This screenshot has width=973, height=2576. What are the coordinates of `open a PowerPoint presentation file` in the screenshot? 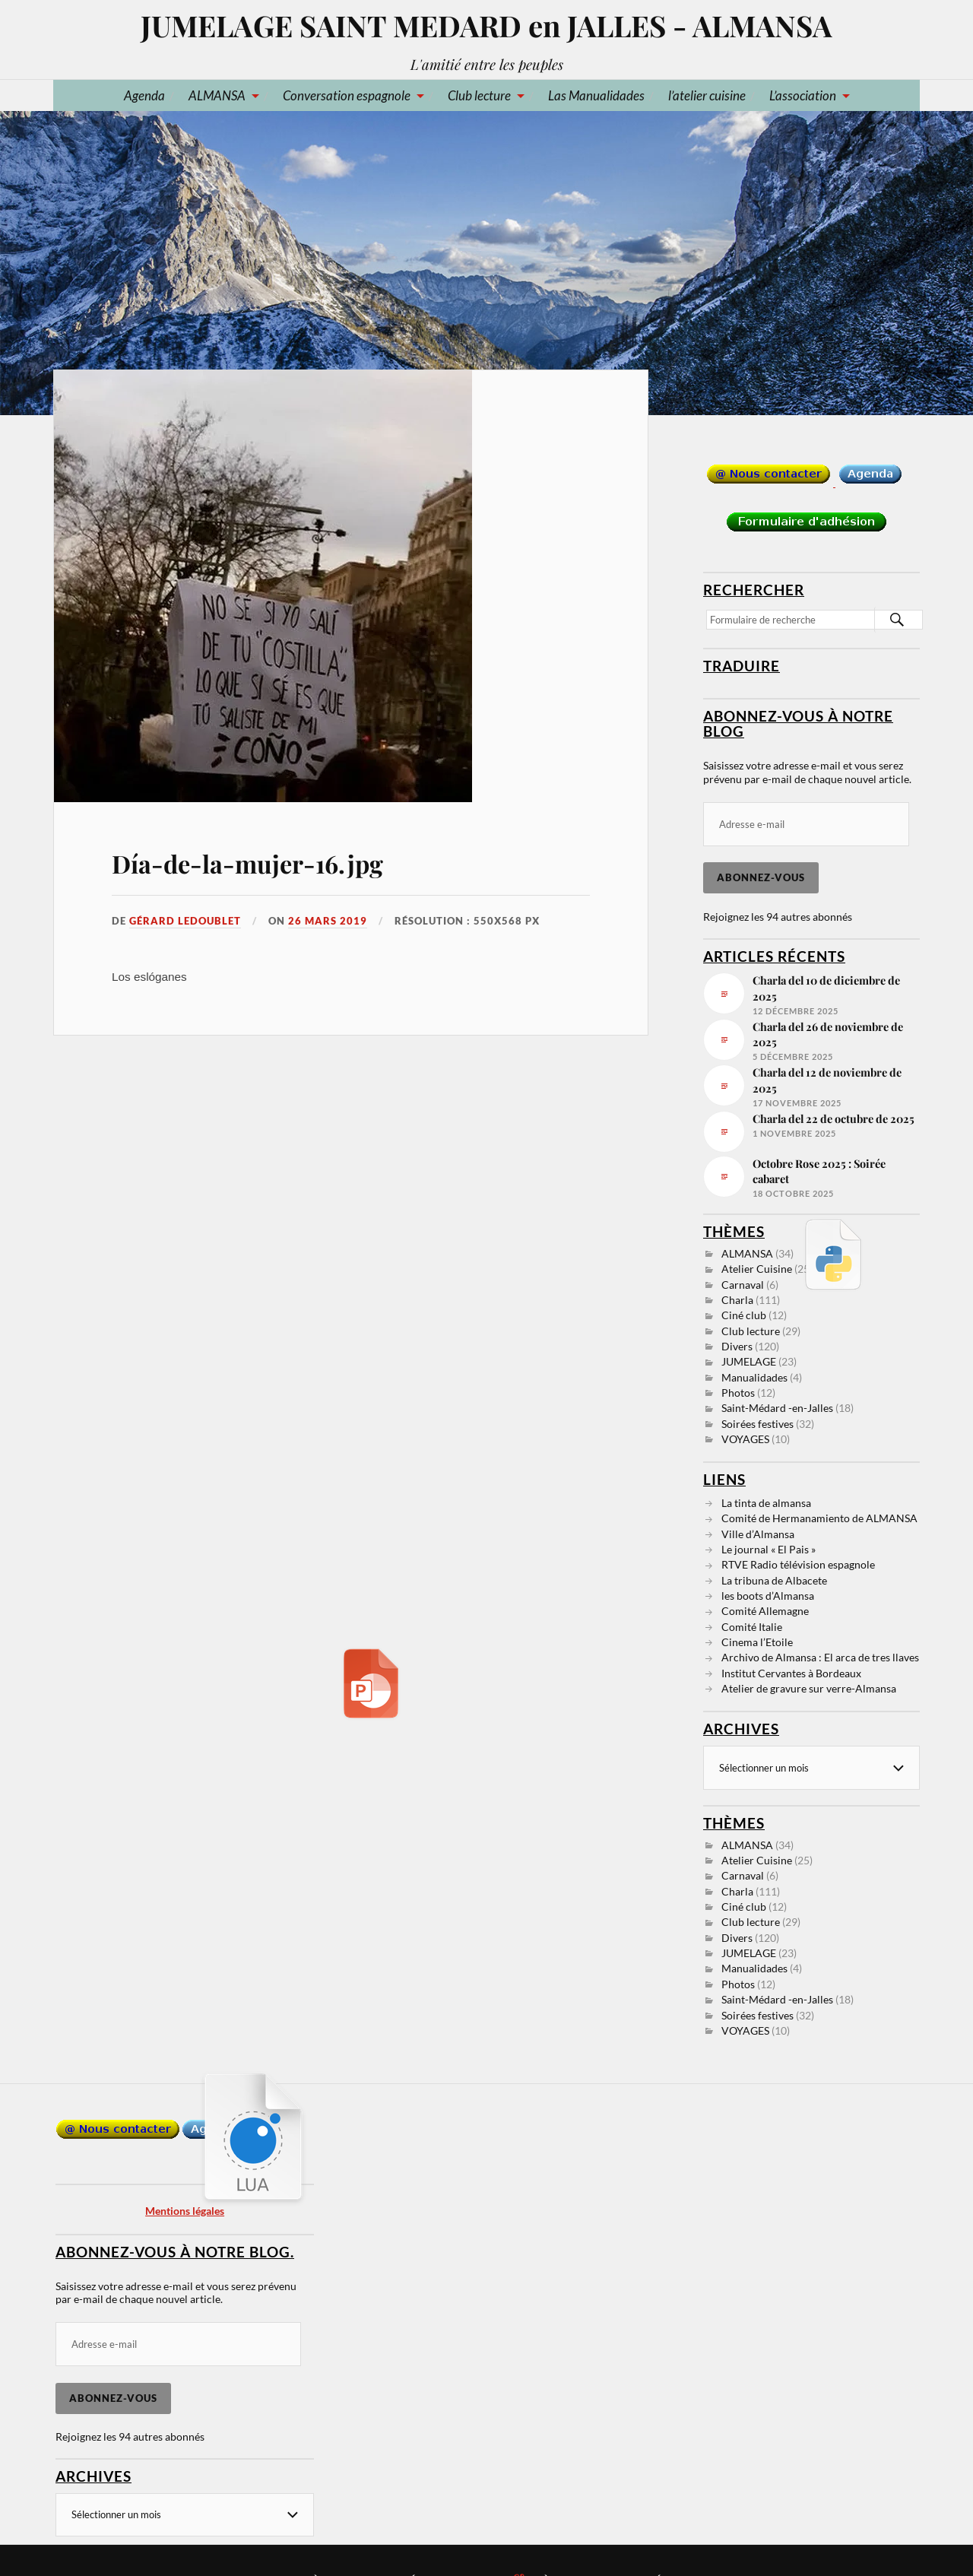 It's located at (371, 1683).